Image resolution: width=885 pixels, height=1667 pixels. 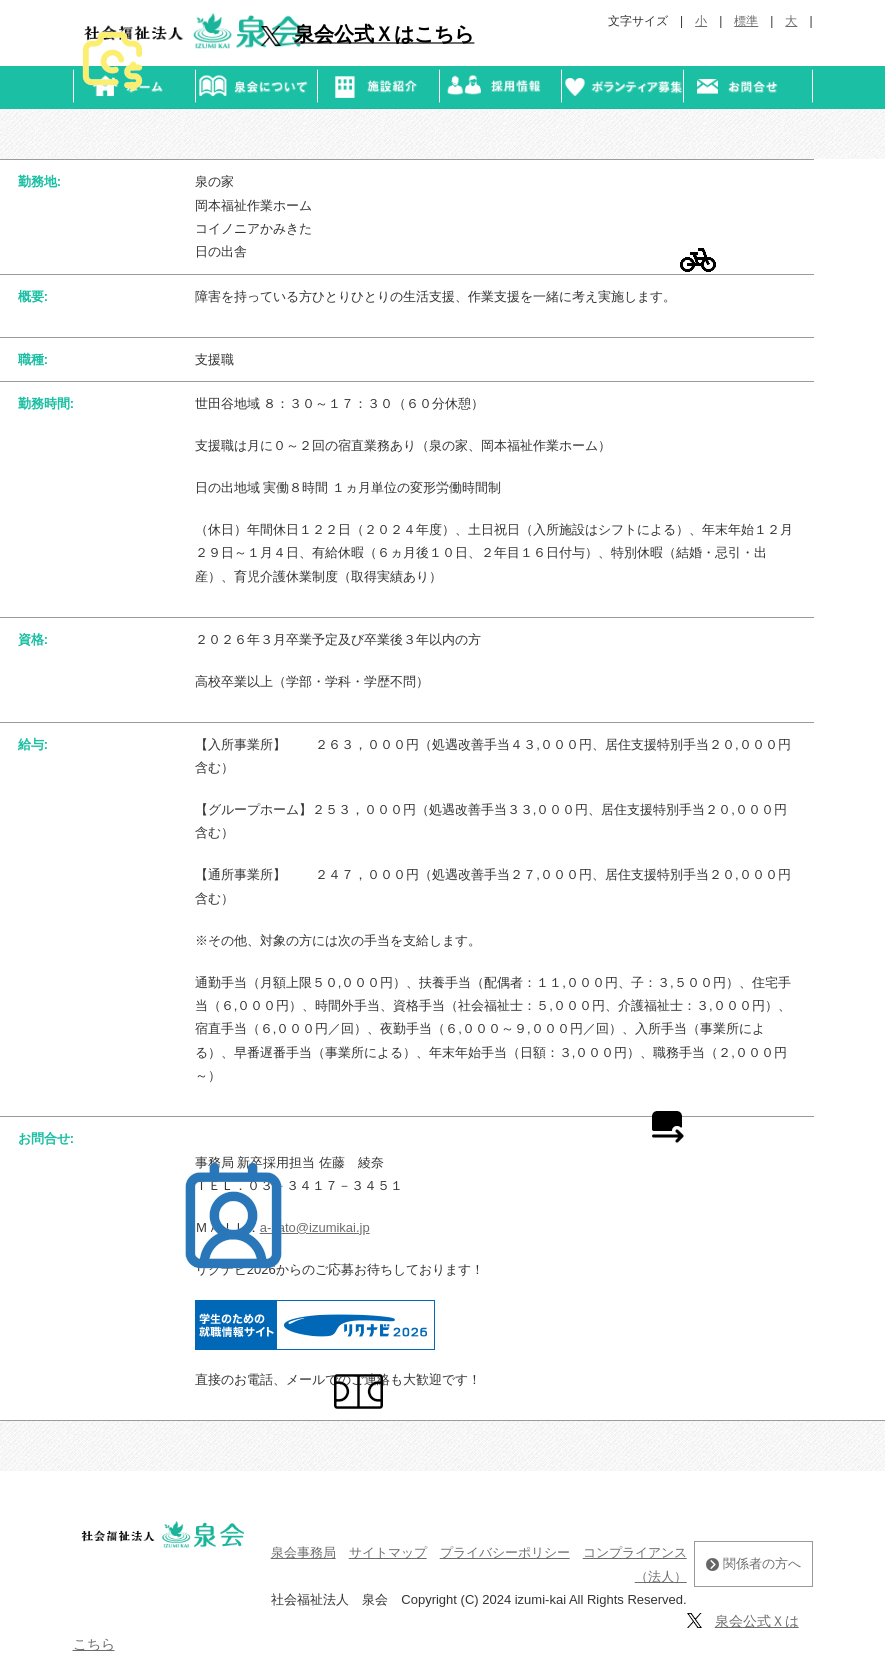 I want to click on purchase or rent camera equipment, so click(x=112, y=58).